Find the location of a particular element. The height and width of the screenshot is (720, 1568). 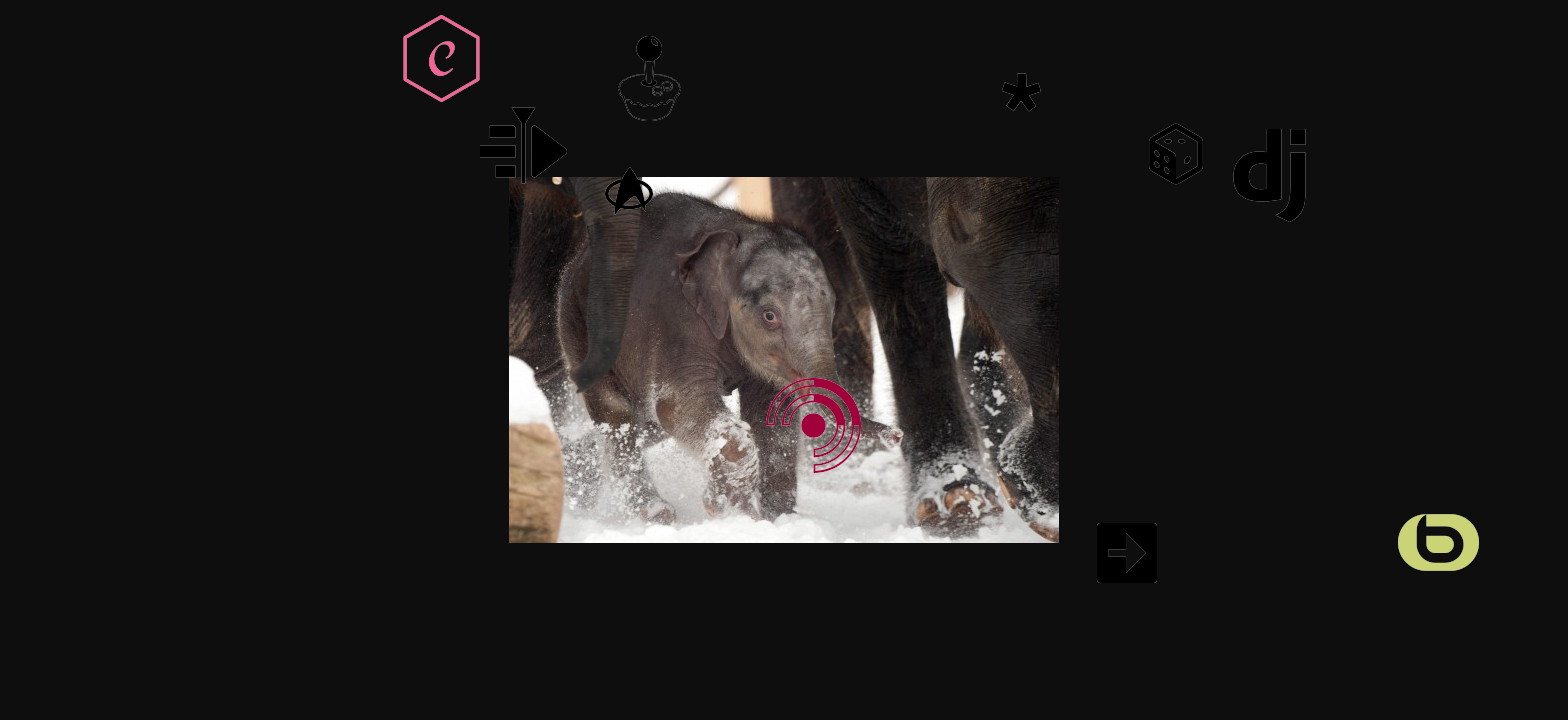

randomize or shuffle content is located at coordinates (1176, 154).